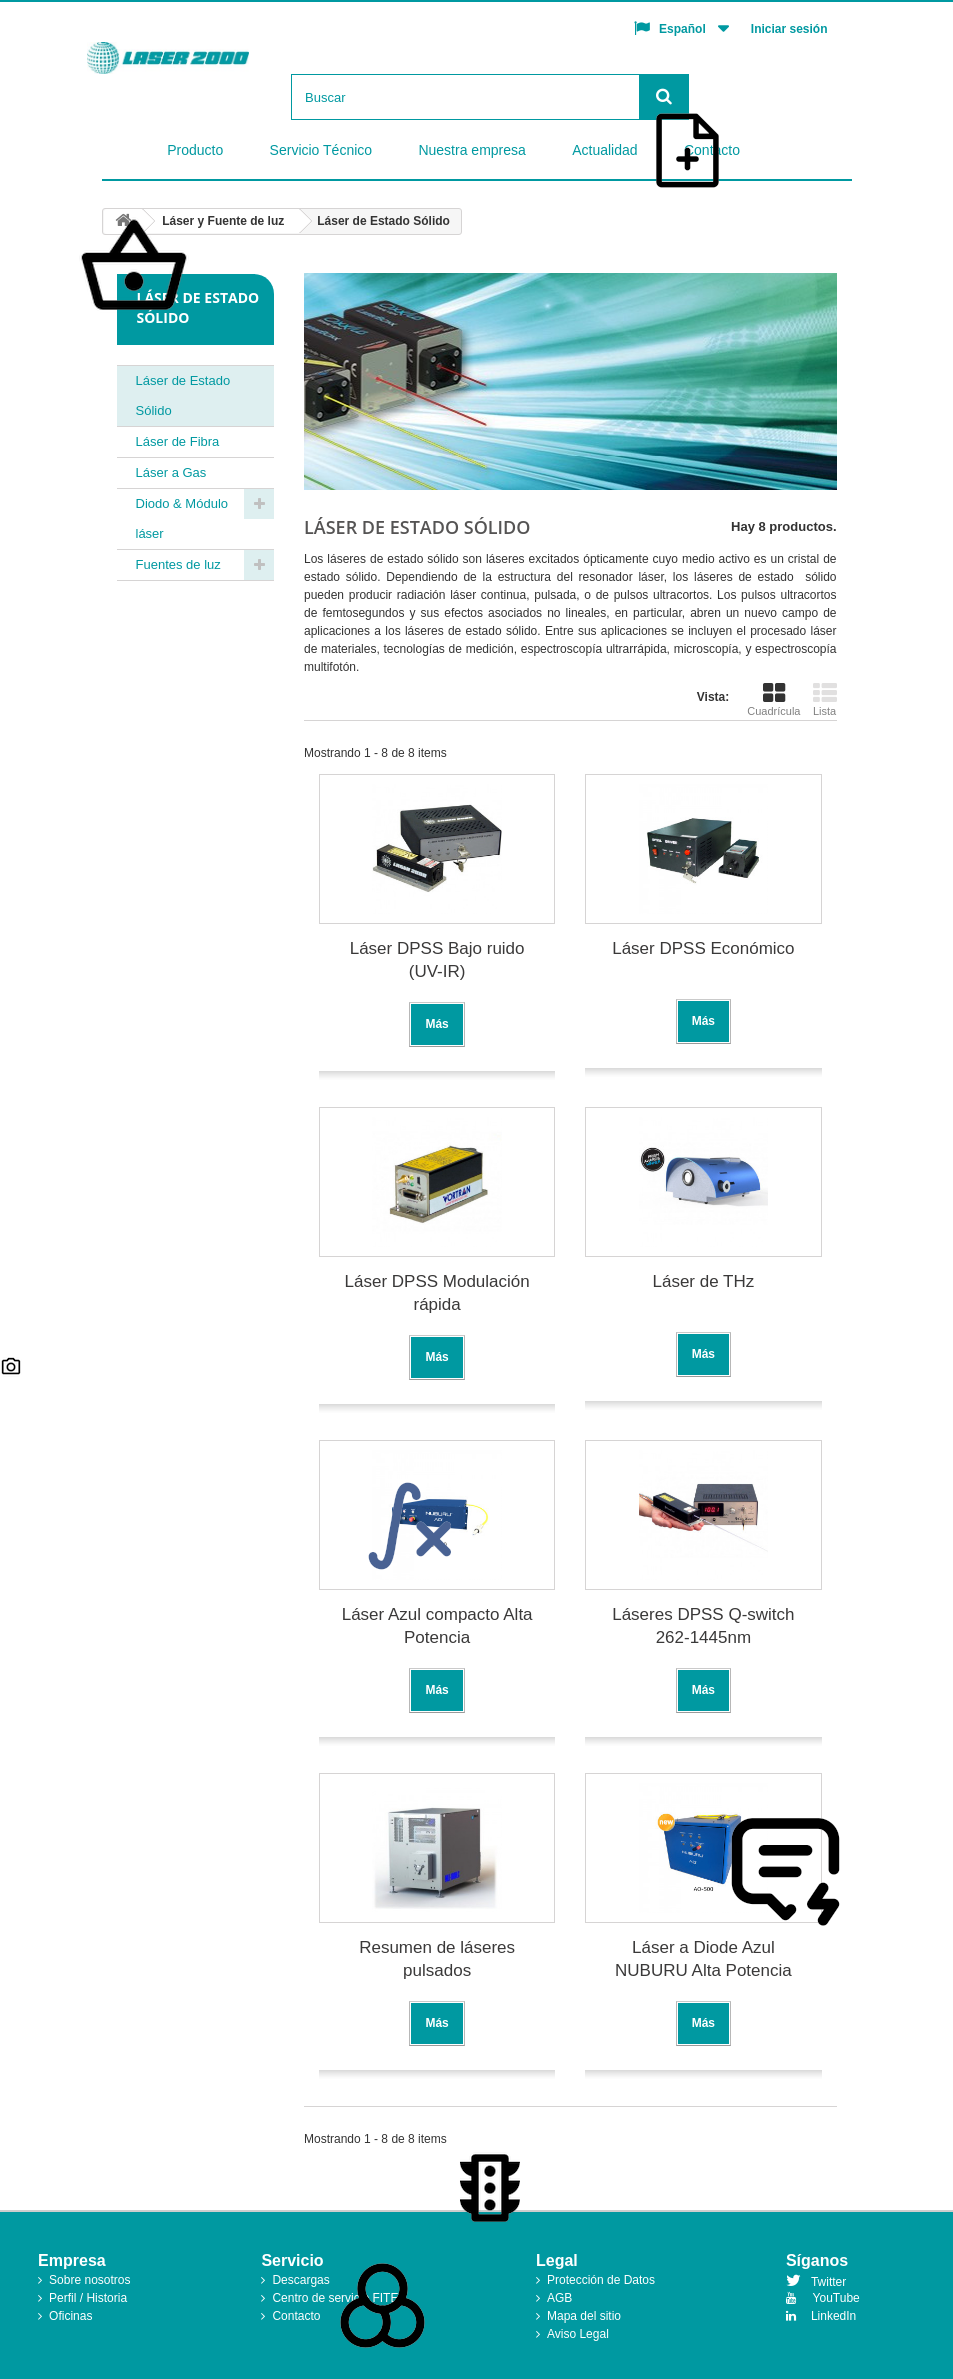 Image resolution: width=953 pixels, height=2379 pixels. Describe the element at coordinates (785, 1866) in the screenshot. I see `send a quick reply` at that location.